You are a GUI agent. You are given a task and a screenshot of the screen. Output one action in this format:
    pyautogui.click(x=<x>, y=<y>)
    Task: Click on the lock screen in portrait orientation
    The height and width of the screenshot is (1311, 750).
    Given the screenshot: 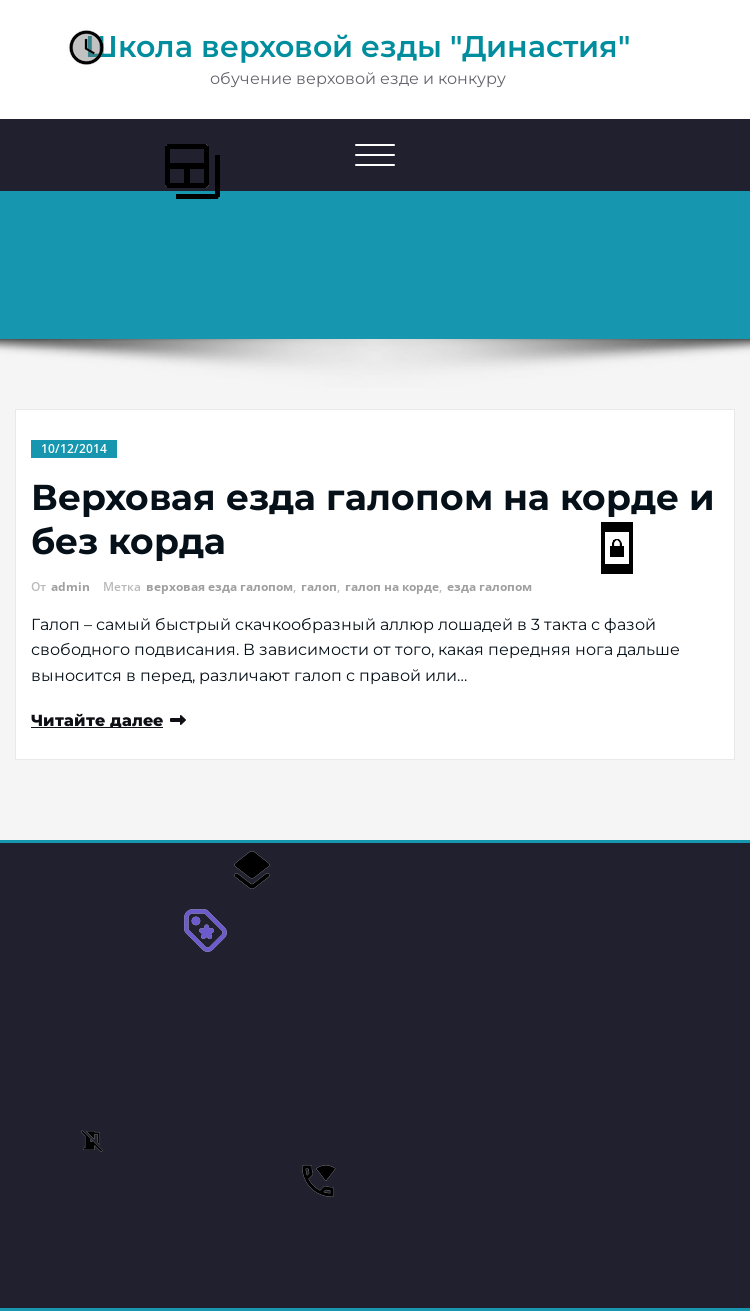 What is the action you would take?
    pyautogui.click(x=617, y=548)
    